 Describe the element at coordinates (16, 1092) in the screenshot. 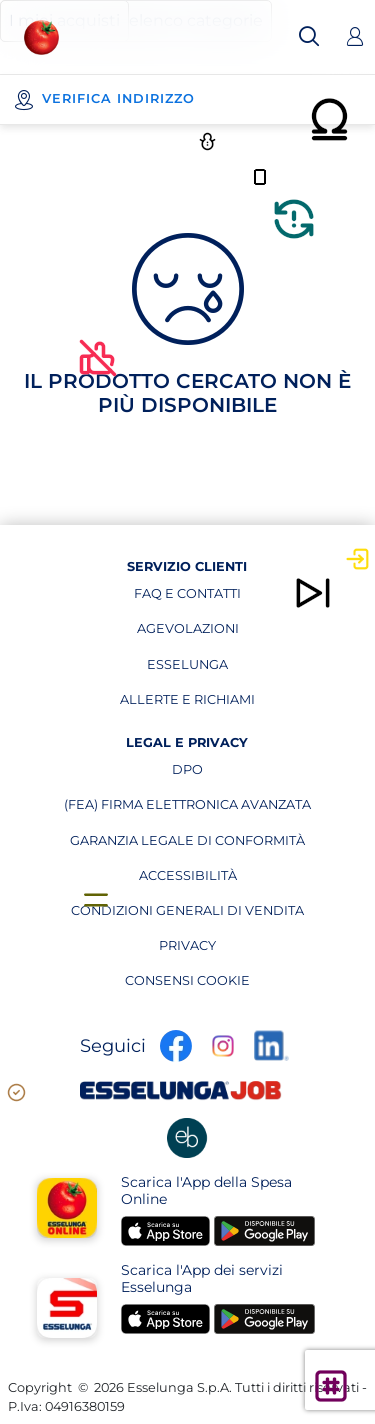

I see `indicates a completed or successful action` at that location.